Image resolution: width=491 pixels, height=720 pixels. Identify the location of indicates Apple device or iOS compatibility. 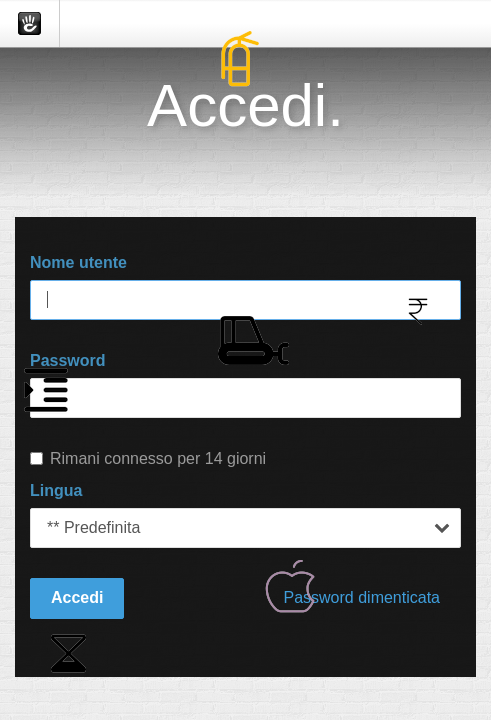
(292, 590).